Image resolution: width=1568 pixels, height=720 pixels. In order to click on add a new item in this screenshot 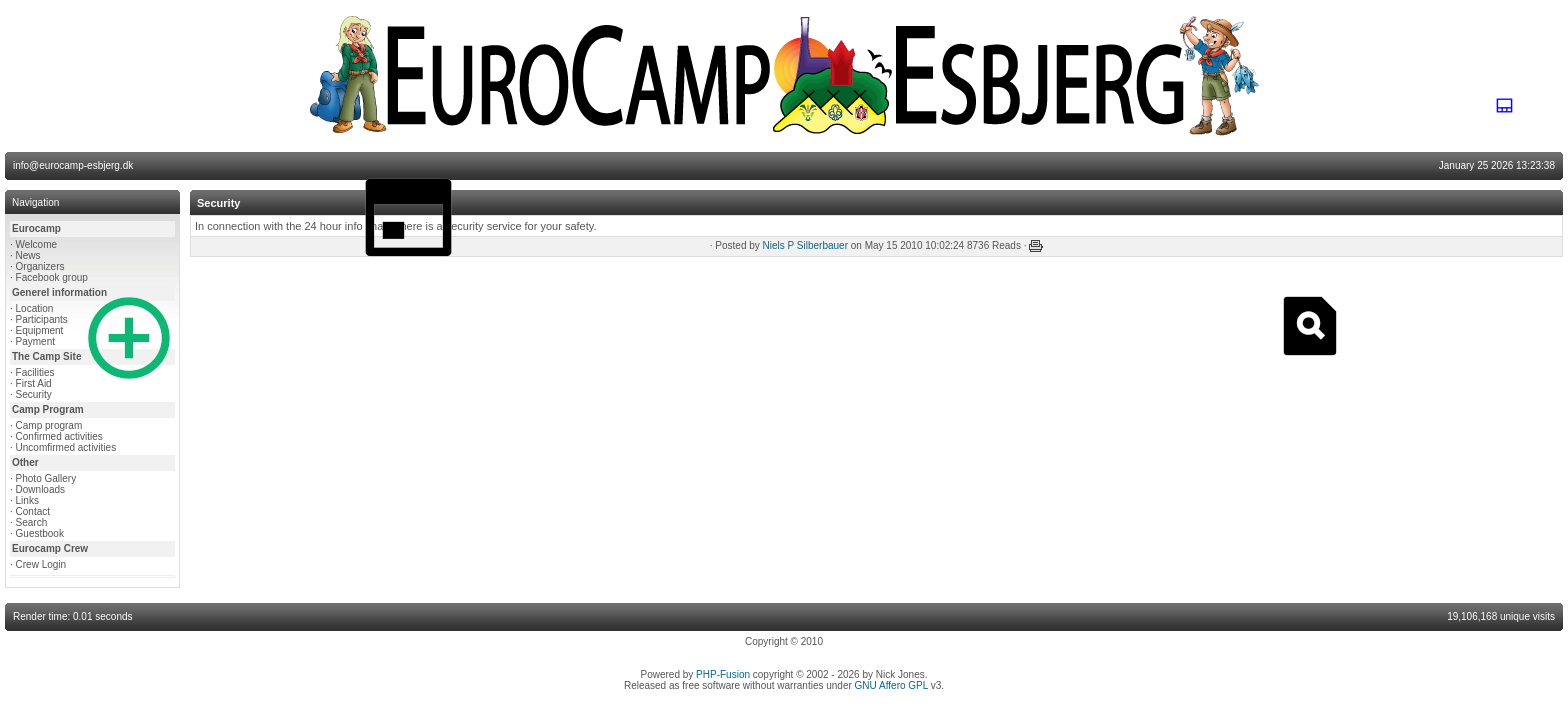, I will do `click(129, 338)`.